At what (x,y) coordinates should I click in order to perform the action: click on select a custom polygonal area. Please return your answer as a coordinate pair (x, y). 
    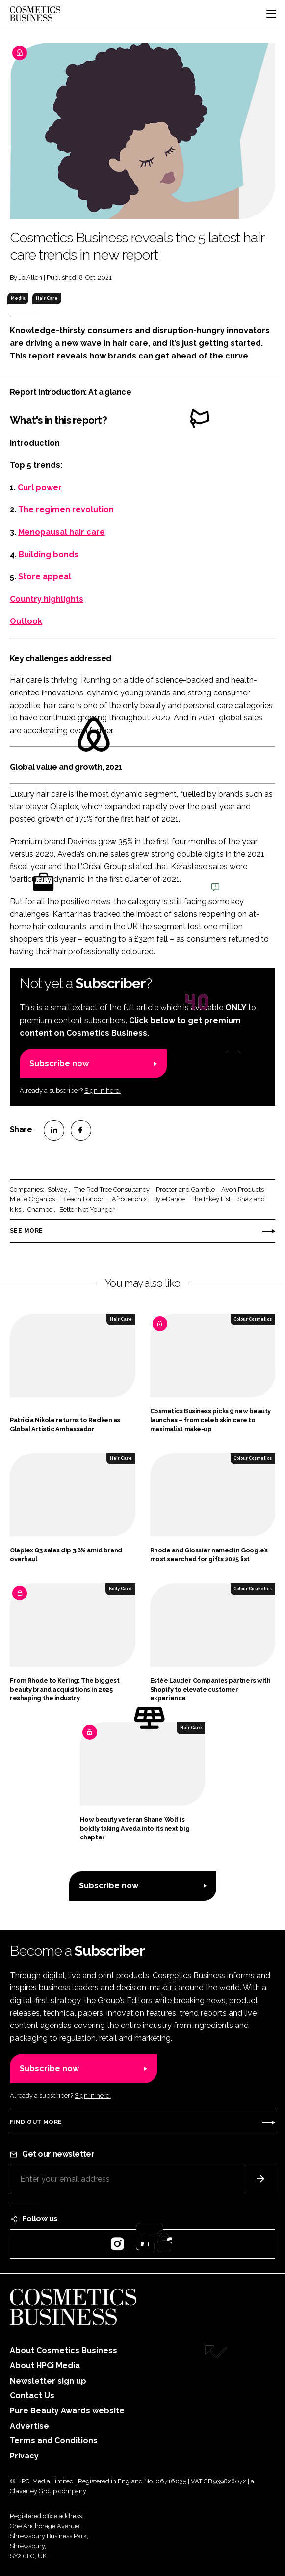
    Looking at the image, I should click on (200, 418).